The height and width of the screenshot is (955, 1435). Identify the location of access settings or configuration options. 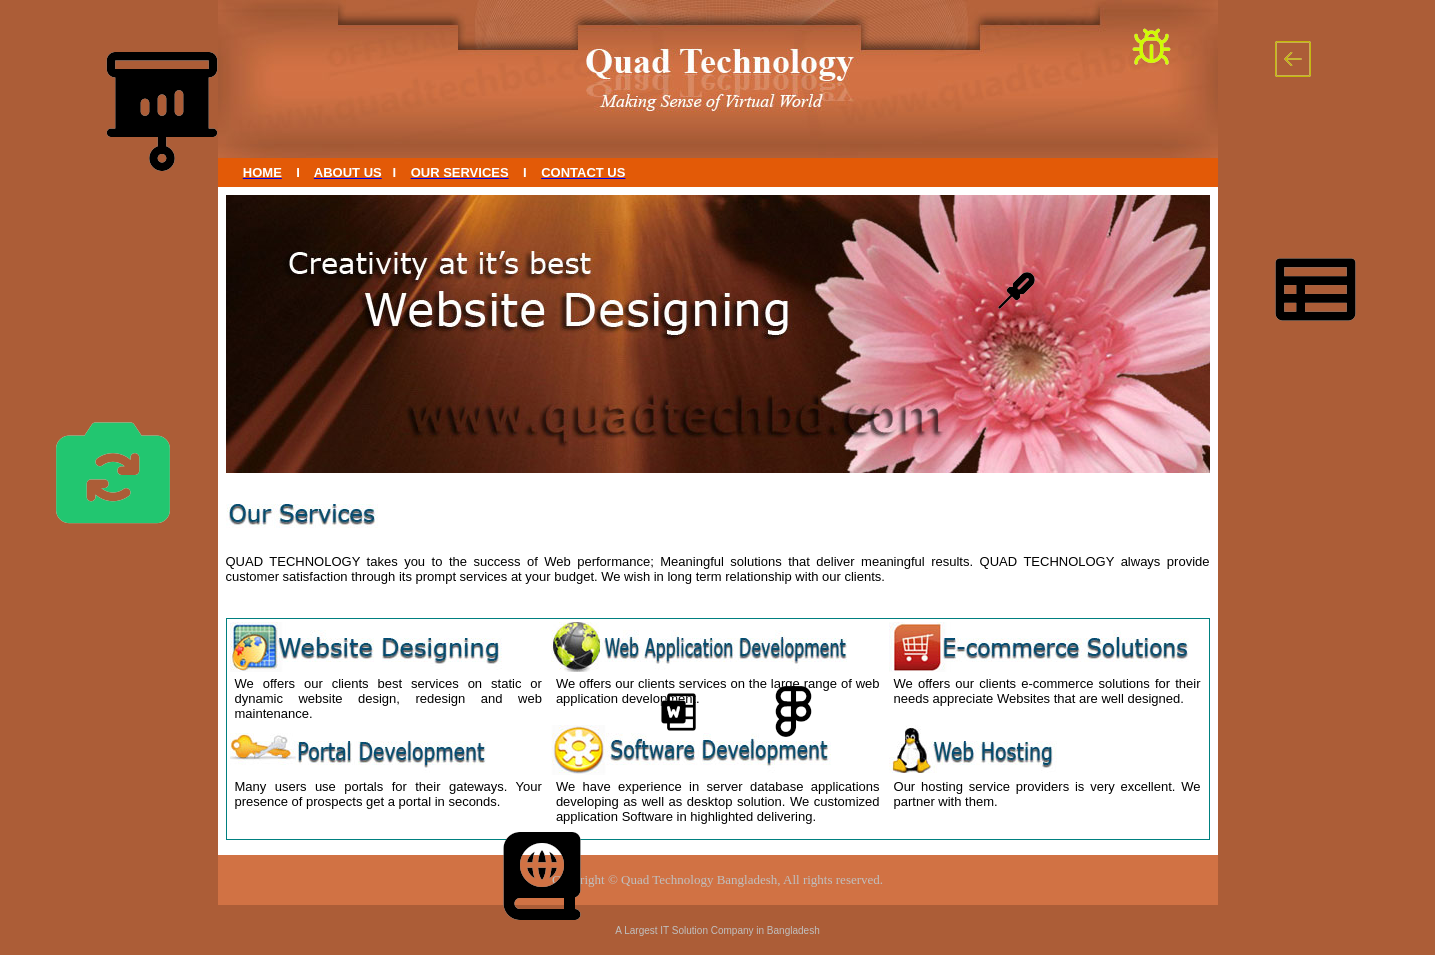
(1016, 290).